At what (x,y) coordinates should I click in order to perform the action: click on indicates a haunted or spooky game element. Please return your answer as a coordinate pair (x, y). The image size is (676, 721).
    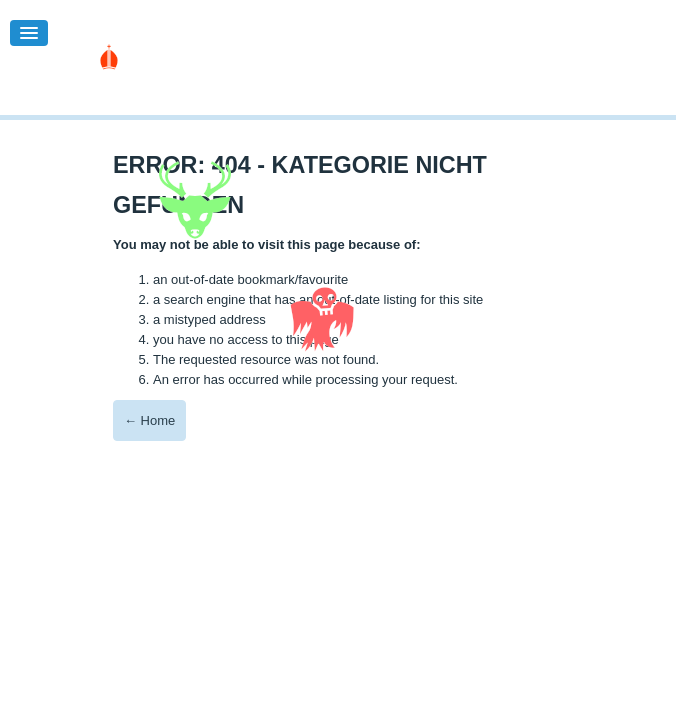
    Looking at the image, I should click on (322, 319).